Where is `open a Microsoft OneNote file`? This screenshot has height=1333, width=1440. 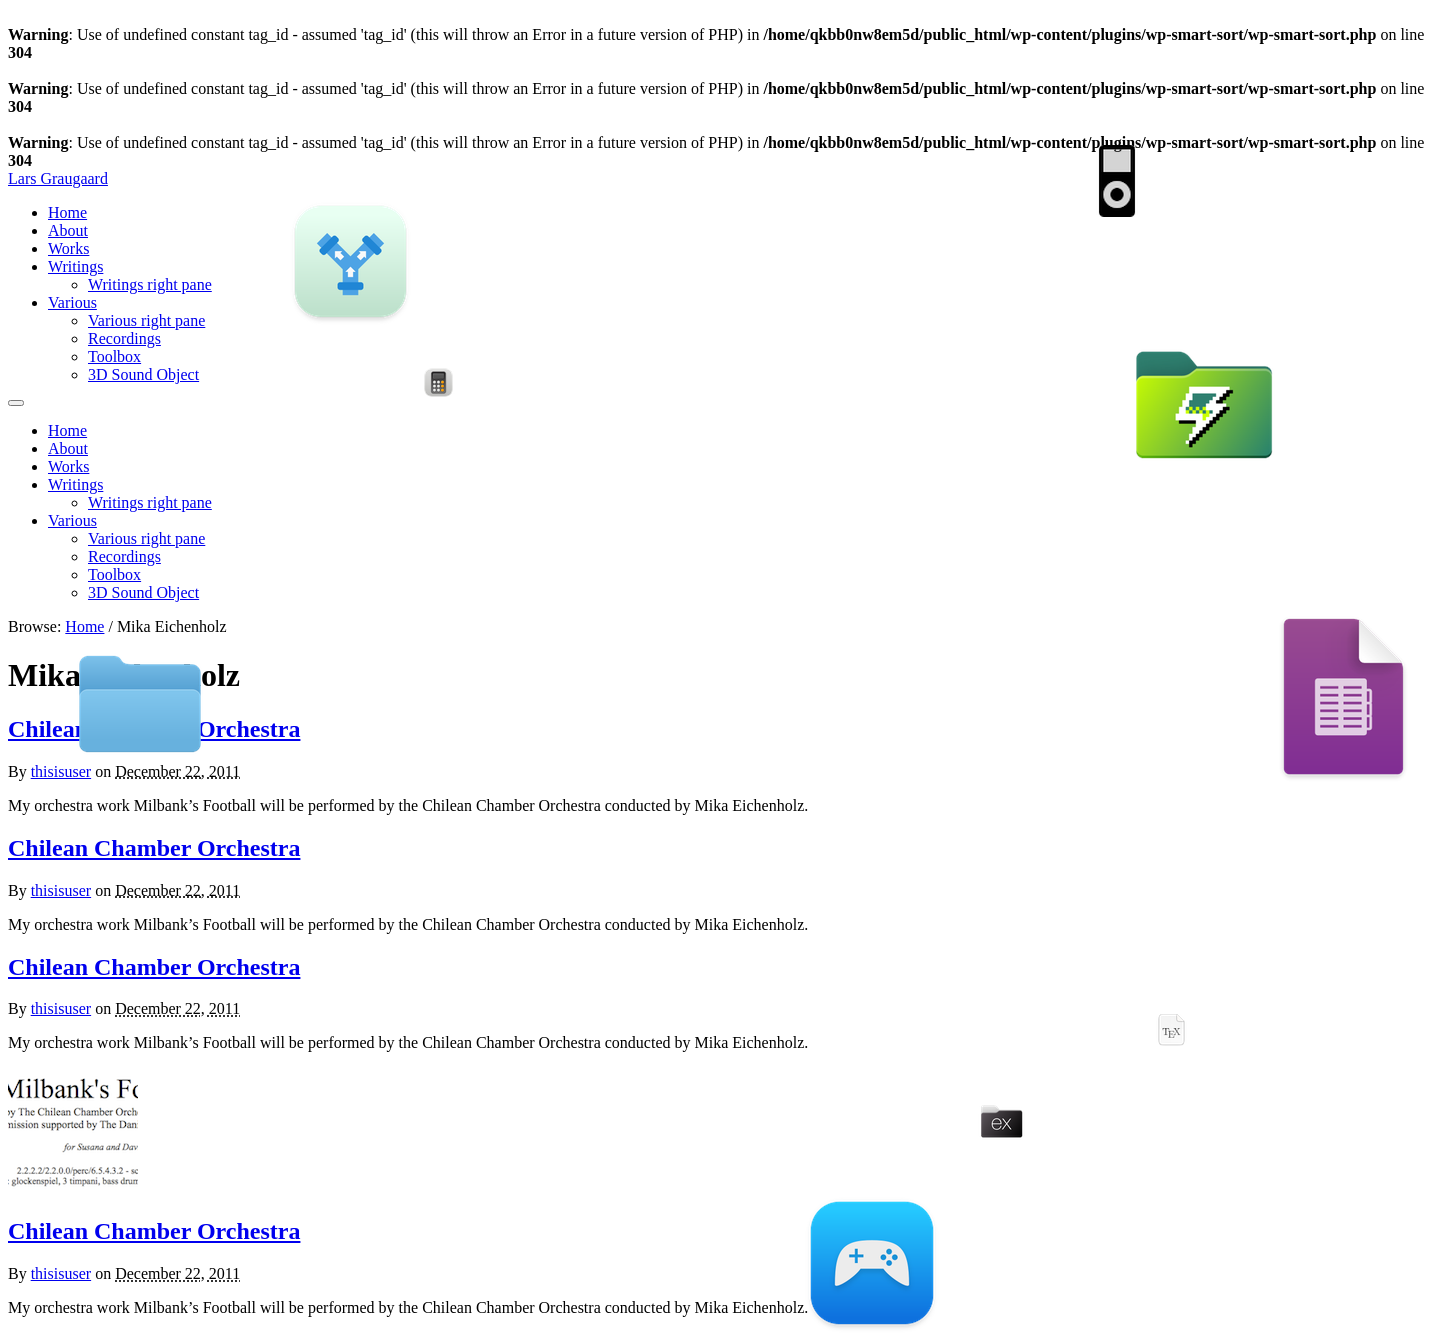
open a Microsoft OneNote file is located at coordinates (1343, 696).